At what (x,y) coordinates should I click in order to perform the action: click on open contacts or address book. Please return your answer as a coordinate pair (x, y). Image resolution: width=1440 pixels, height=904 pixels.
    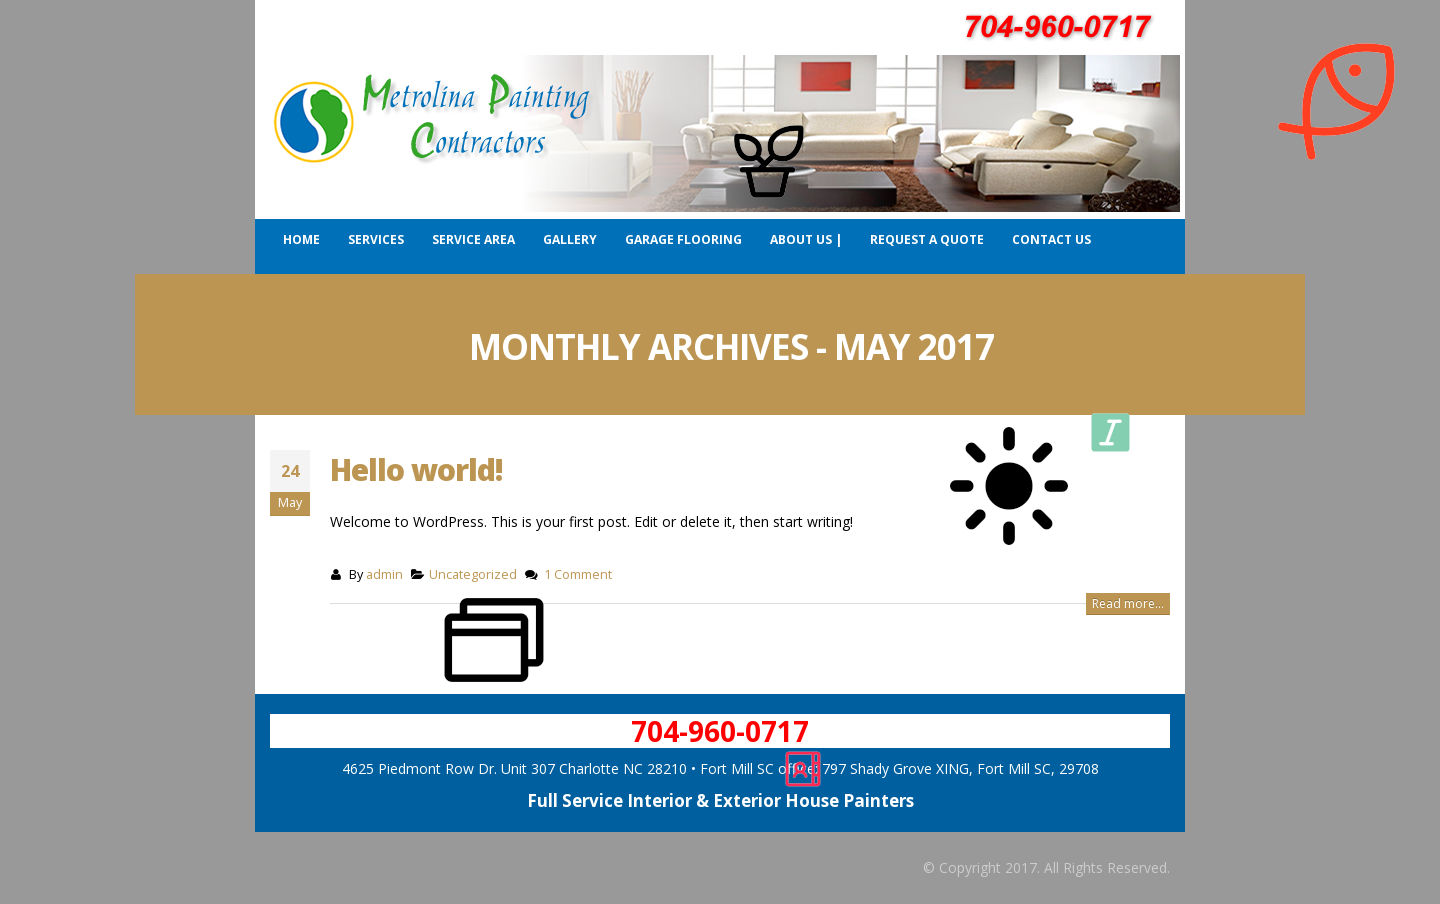
    Looking at the image, I should click on (803, 769).